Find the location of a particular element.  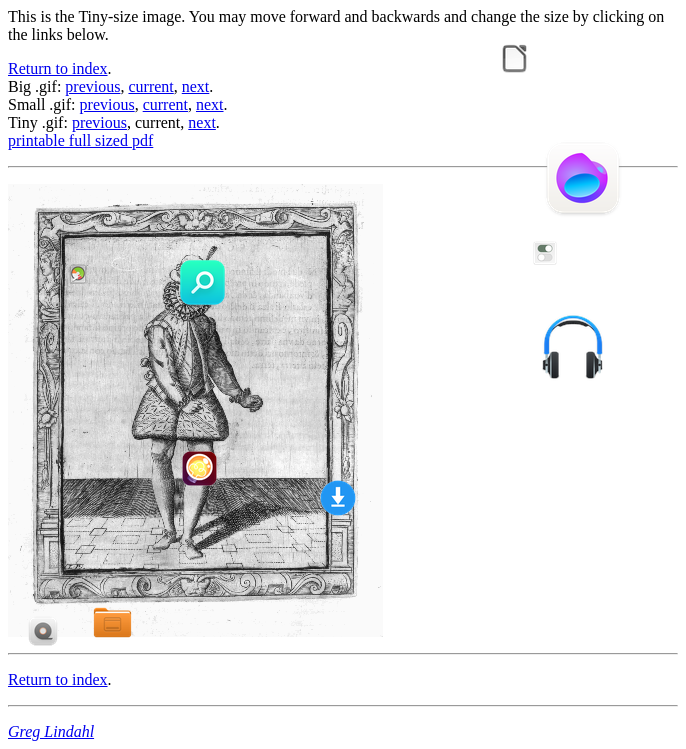

indicates a downloaded or downloading file is located at coordinates (338, 498).